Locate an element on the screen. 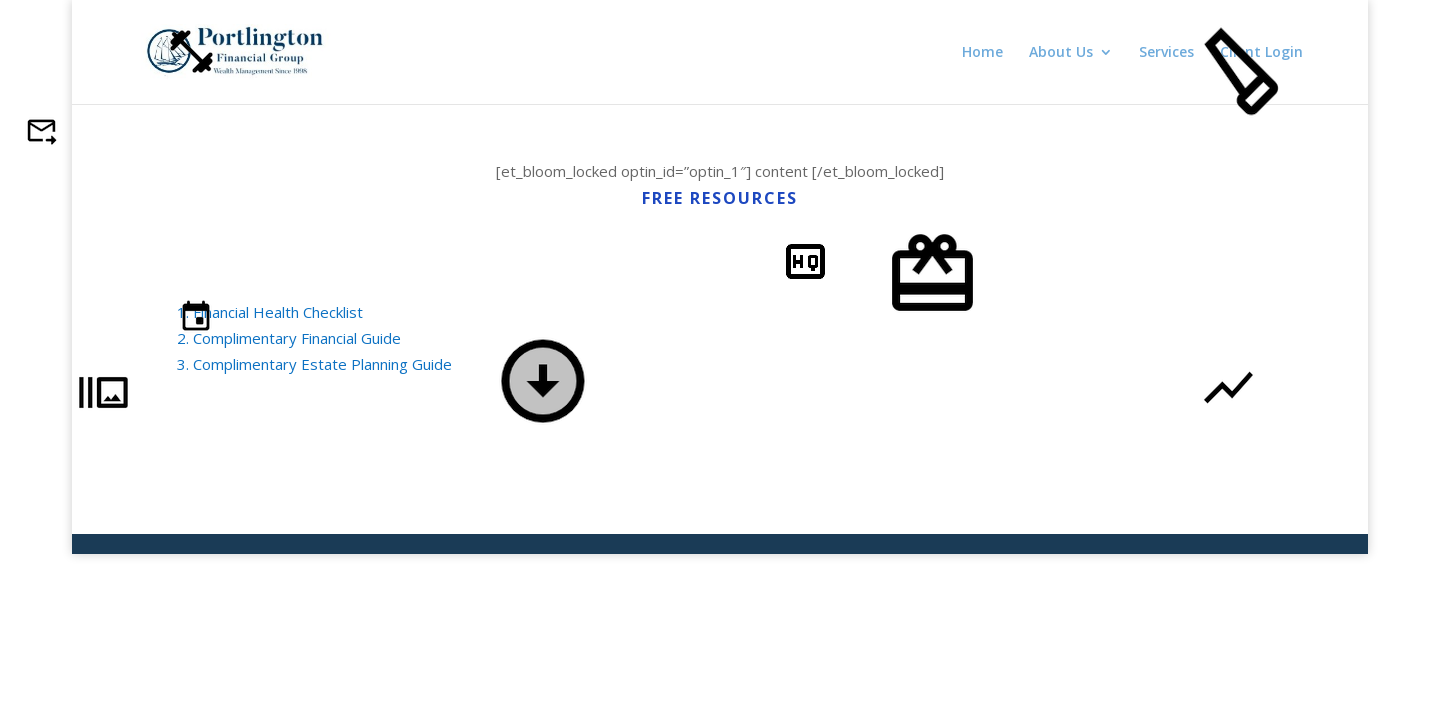 The image size is (1440, 720). download file or content is located at coordinates (543, 381).